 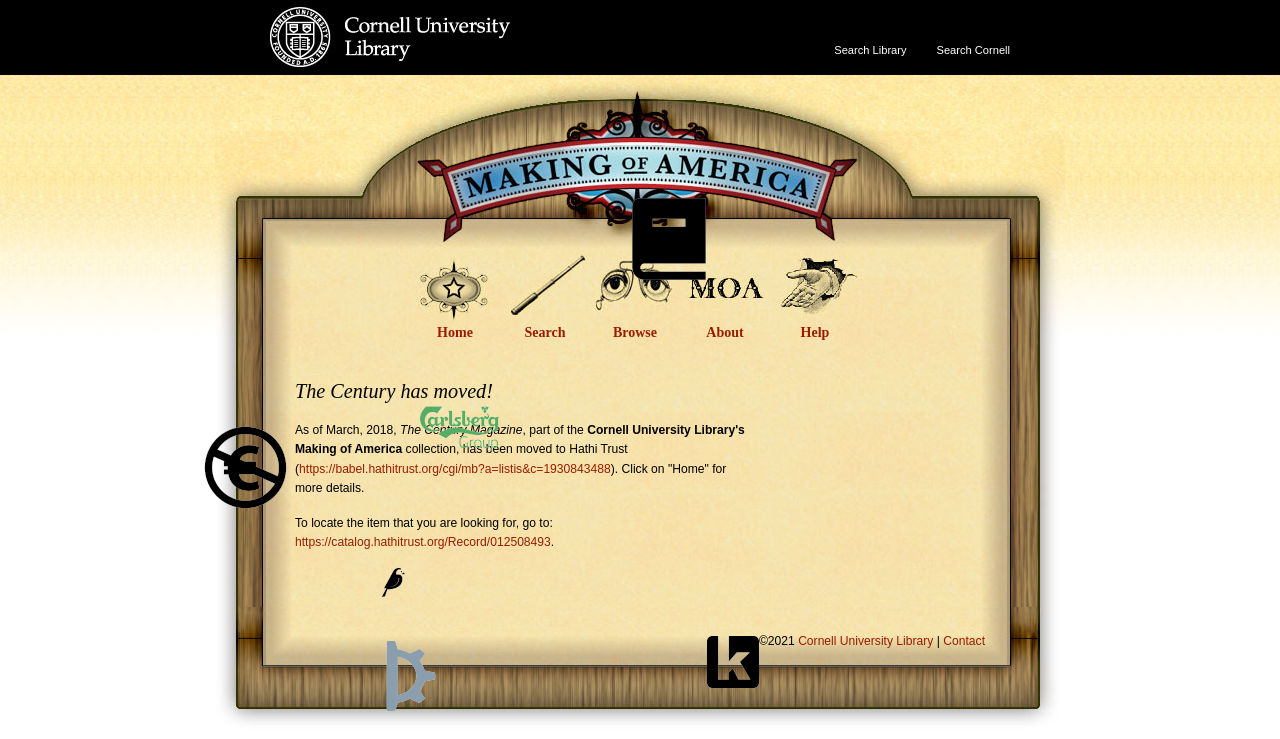 I want to click on open a book or reading app, so click(x=669, y=239).